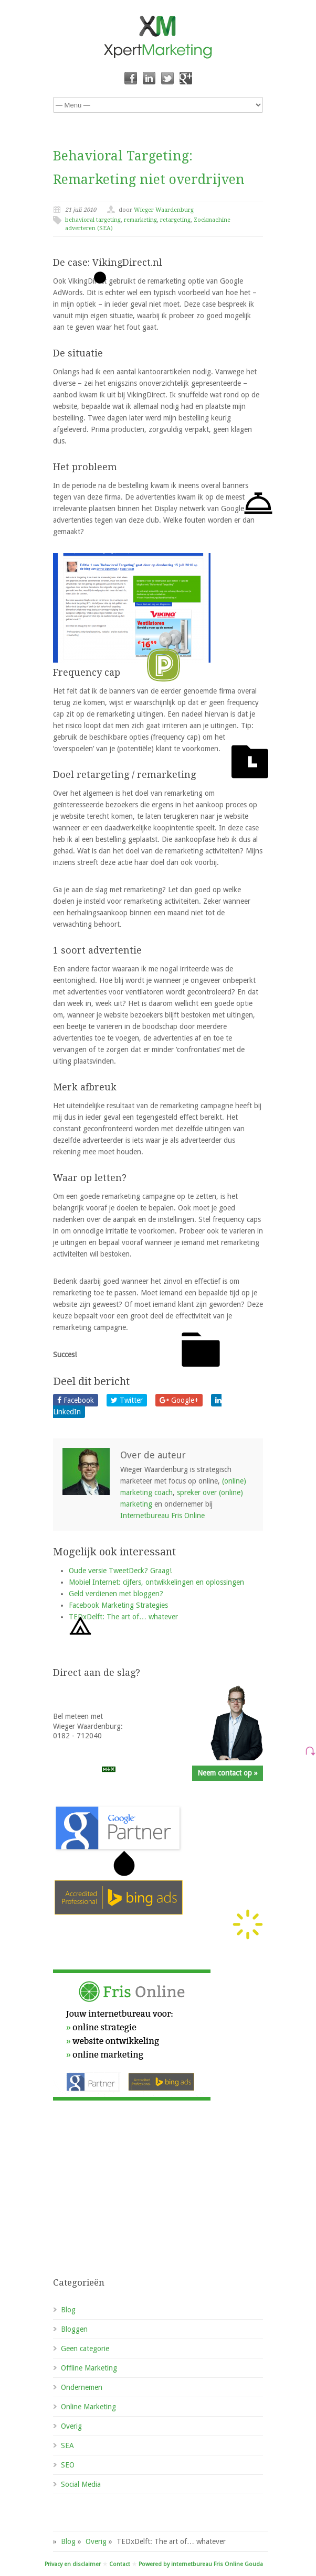 Image resolution: width=316 pixels, height=2576 pixels. Describe the element at coordinates (163, 665) in the screenshot. I see `open peerlist profile or app` at that location.